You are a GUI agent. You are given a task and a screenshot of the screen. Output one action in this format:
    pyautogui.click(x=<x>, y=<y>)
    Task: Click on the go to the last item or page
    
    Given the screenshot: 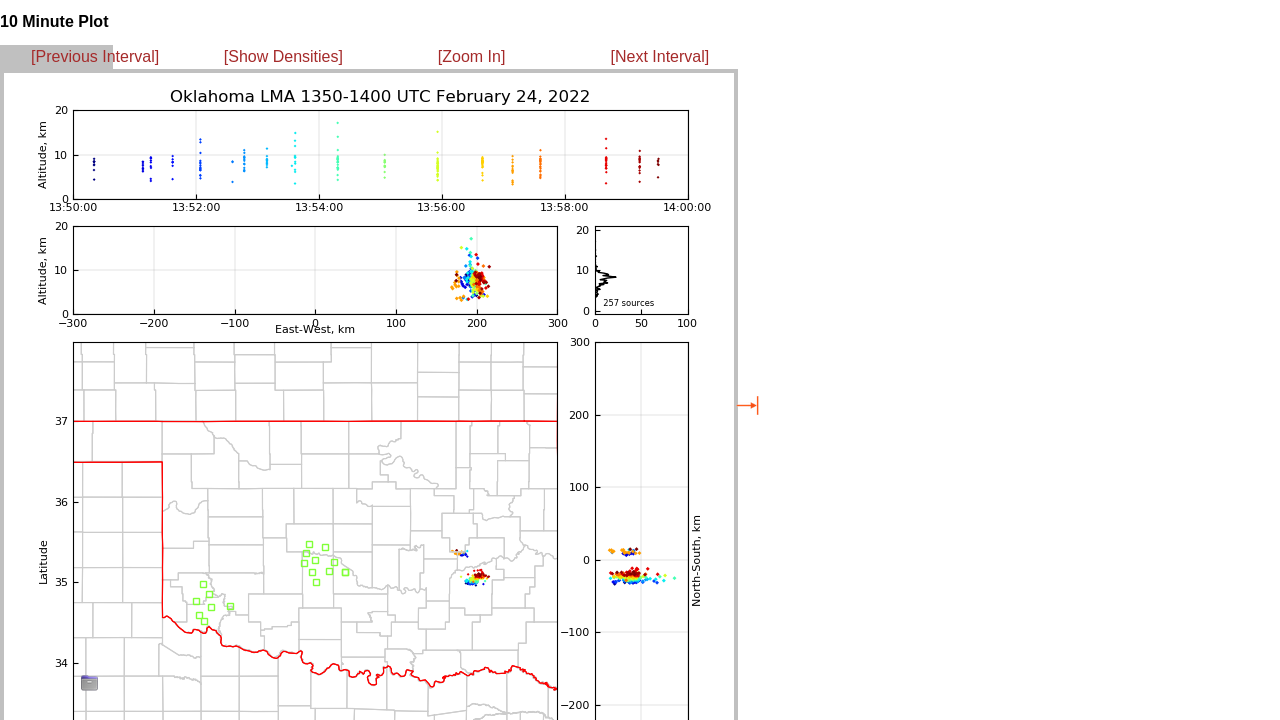 What is the action you would take?
    pyautogui.click(x=747, y=405)
    